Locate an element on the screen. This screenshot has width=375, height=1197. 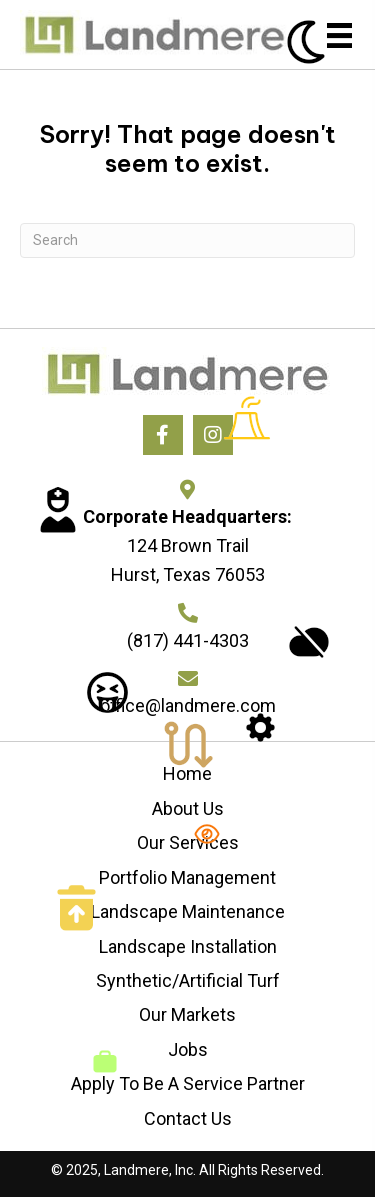
access healthcare or nursing services is located at coordinates (58, 511).